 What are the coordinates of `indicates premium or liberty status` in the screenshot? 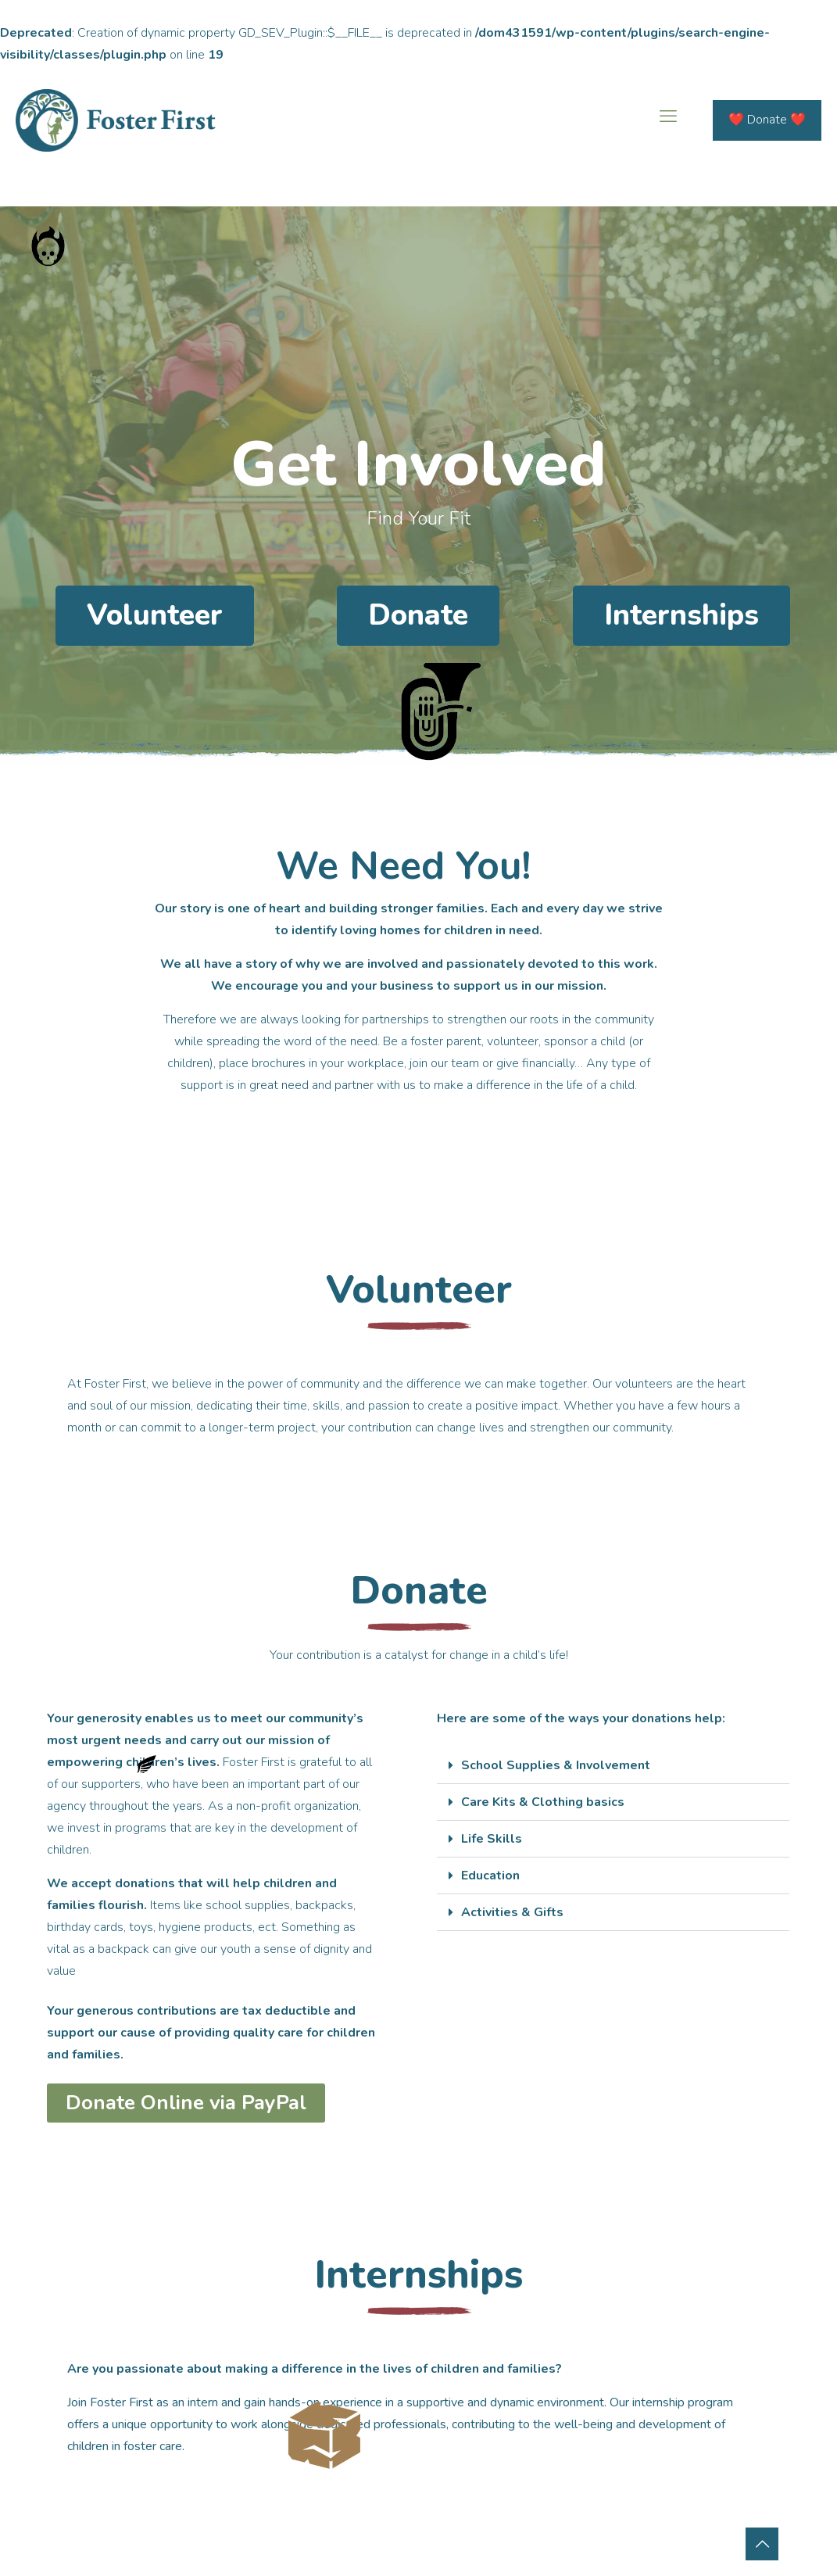 It's located at (146, 1764).